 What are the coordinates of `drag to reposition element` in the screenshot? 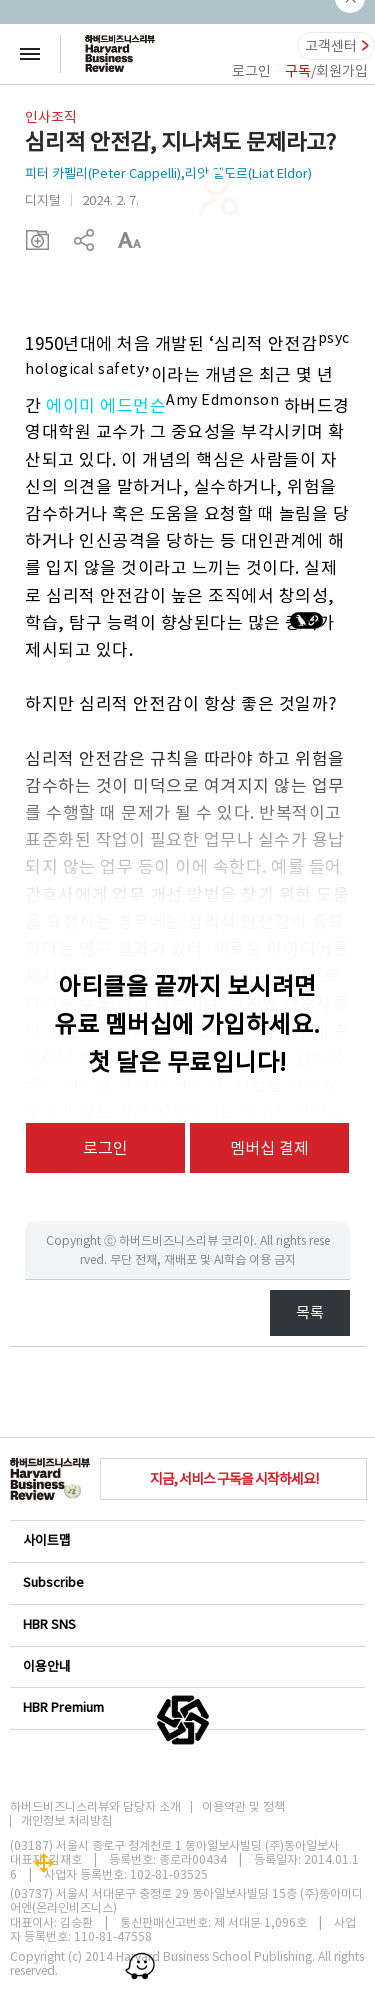 It's located at (44, 1863).